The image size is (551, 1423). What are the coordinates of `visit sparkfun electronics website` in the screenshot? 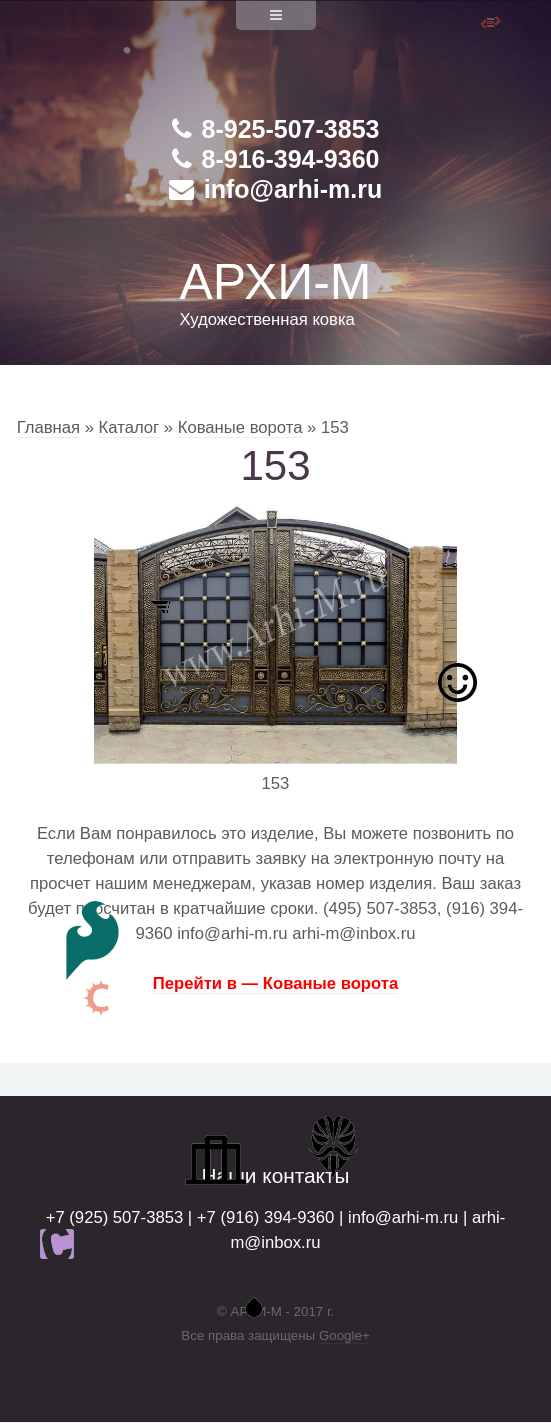 It's located at (92, 940).